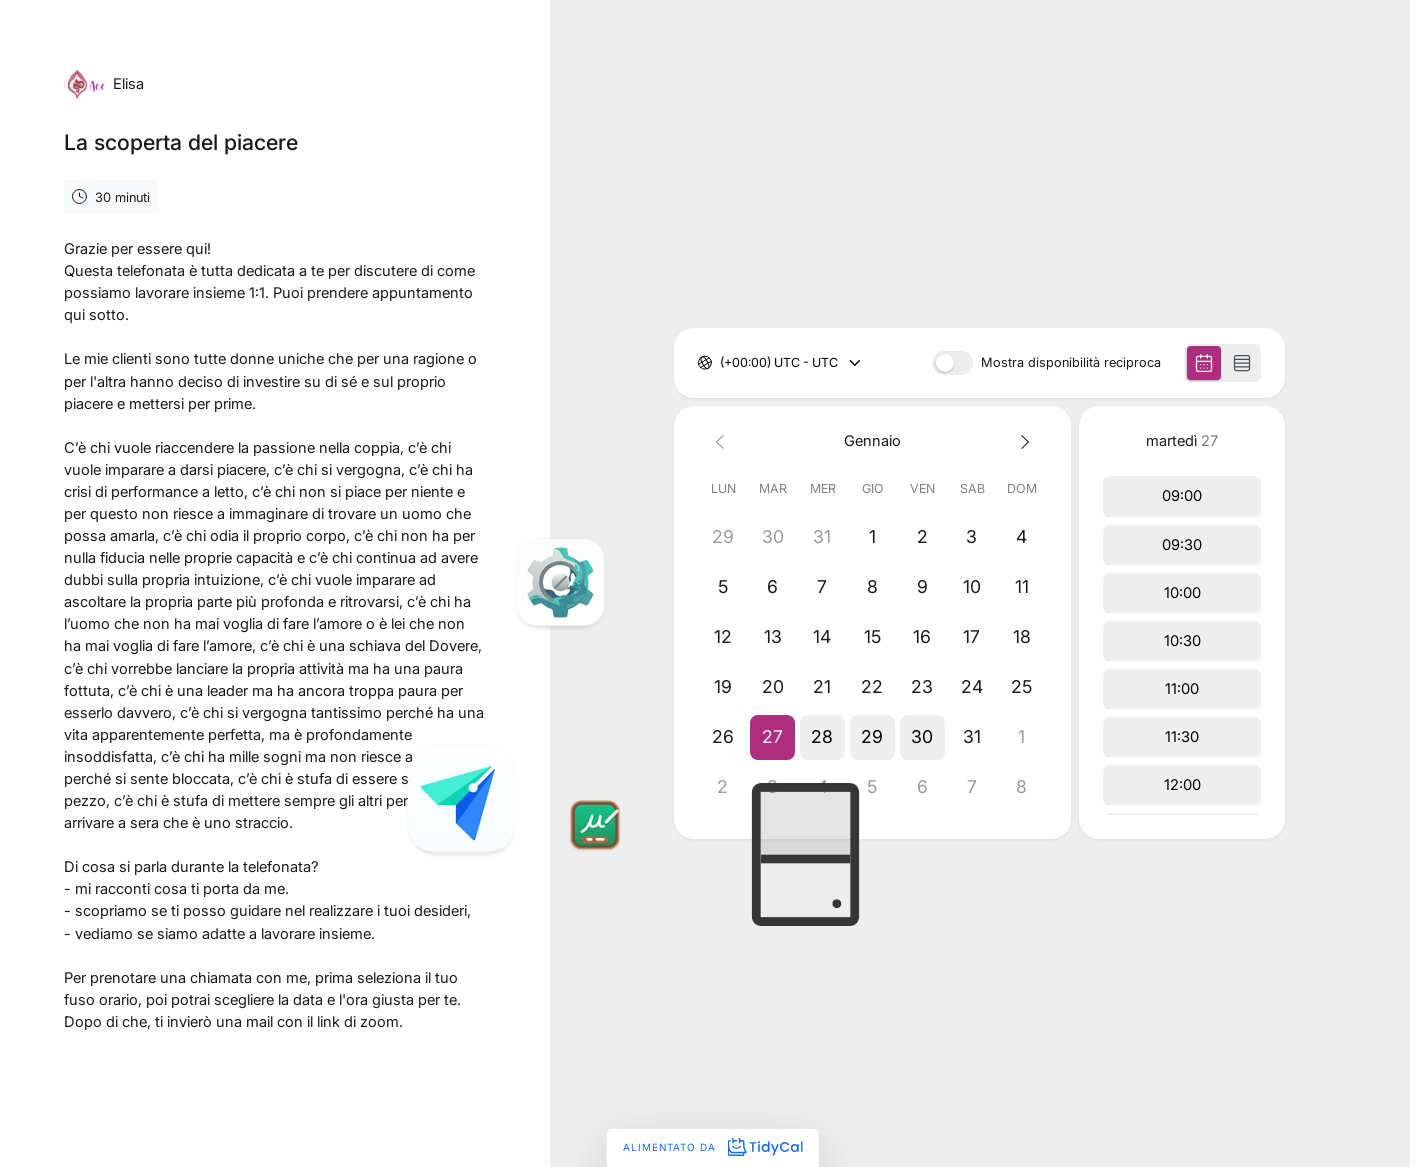  Describe the element at coordinates (805, 854) in the screenshot. I see `scan a document or image` at that location.